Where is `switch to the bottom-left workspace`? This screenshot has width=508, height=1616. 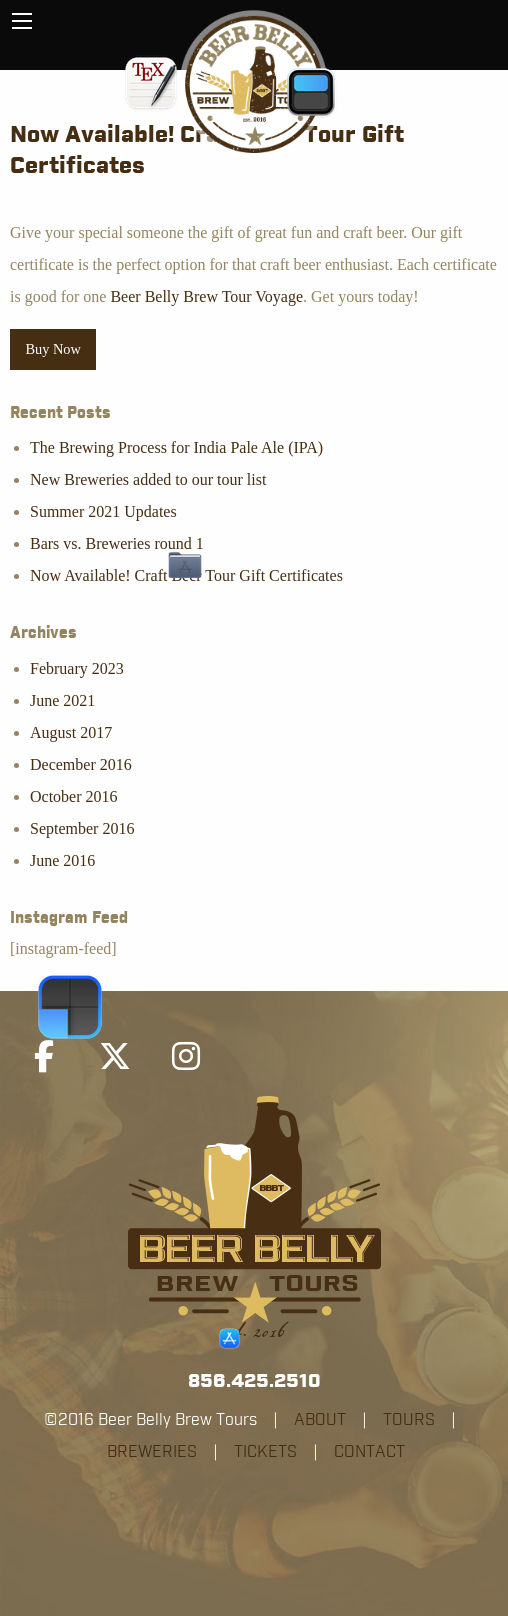 switch to the bottom-left workspace is located at coordinates (70, 1007).